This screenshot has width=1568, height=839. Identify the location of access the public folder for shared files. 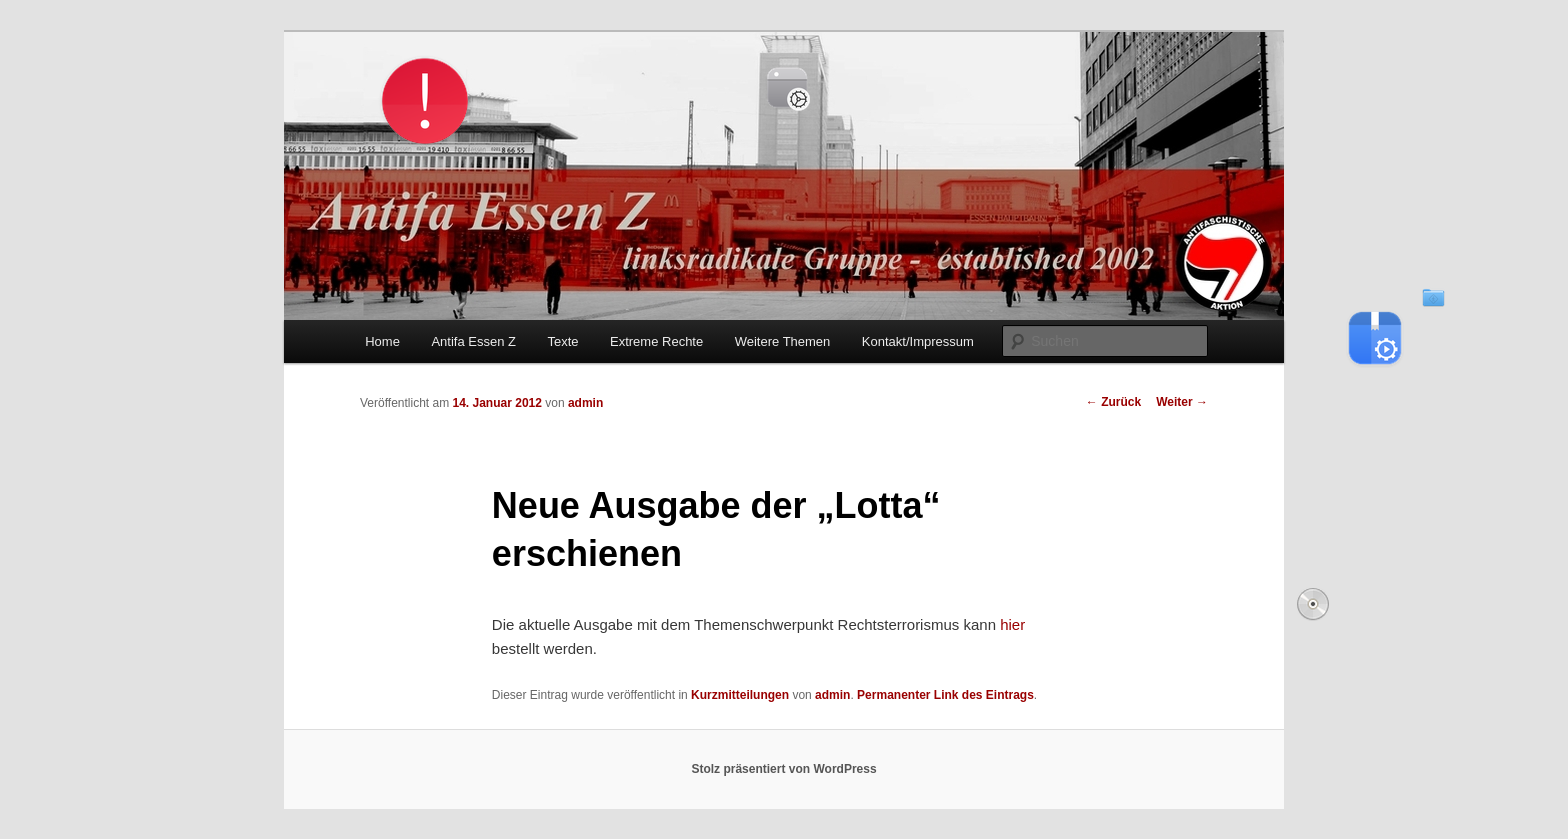
(1433, 297).